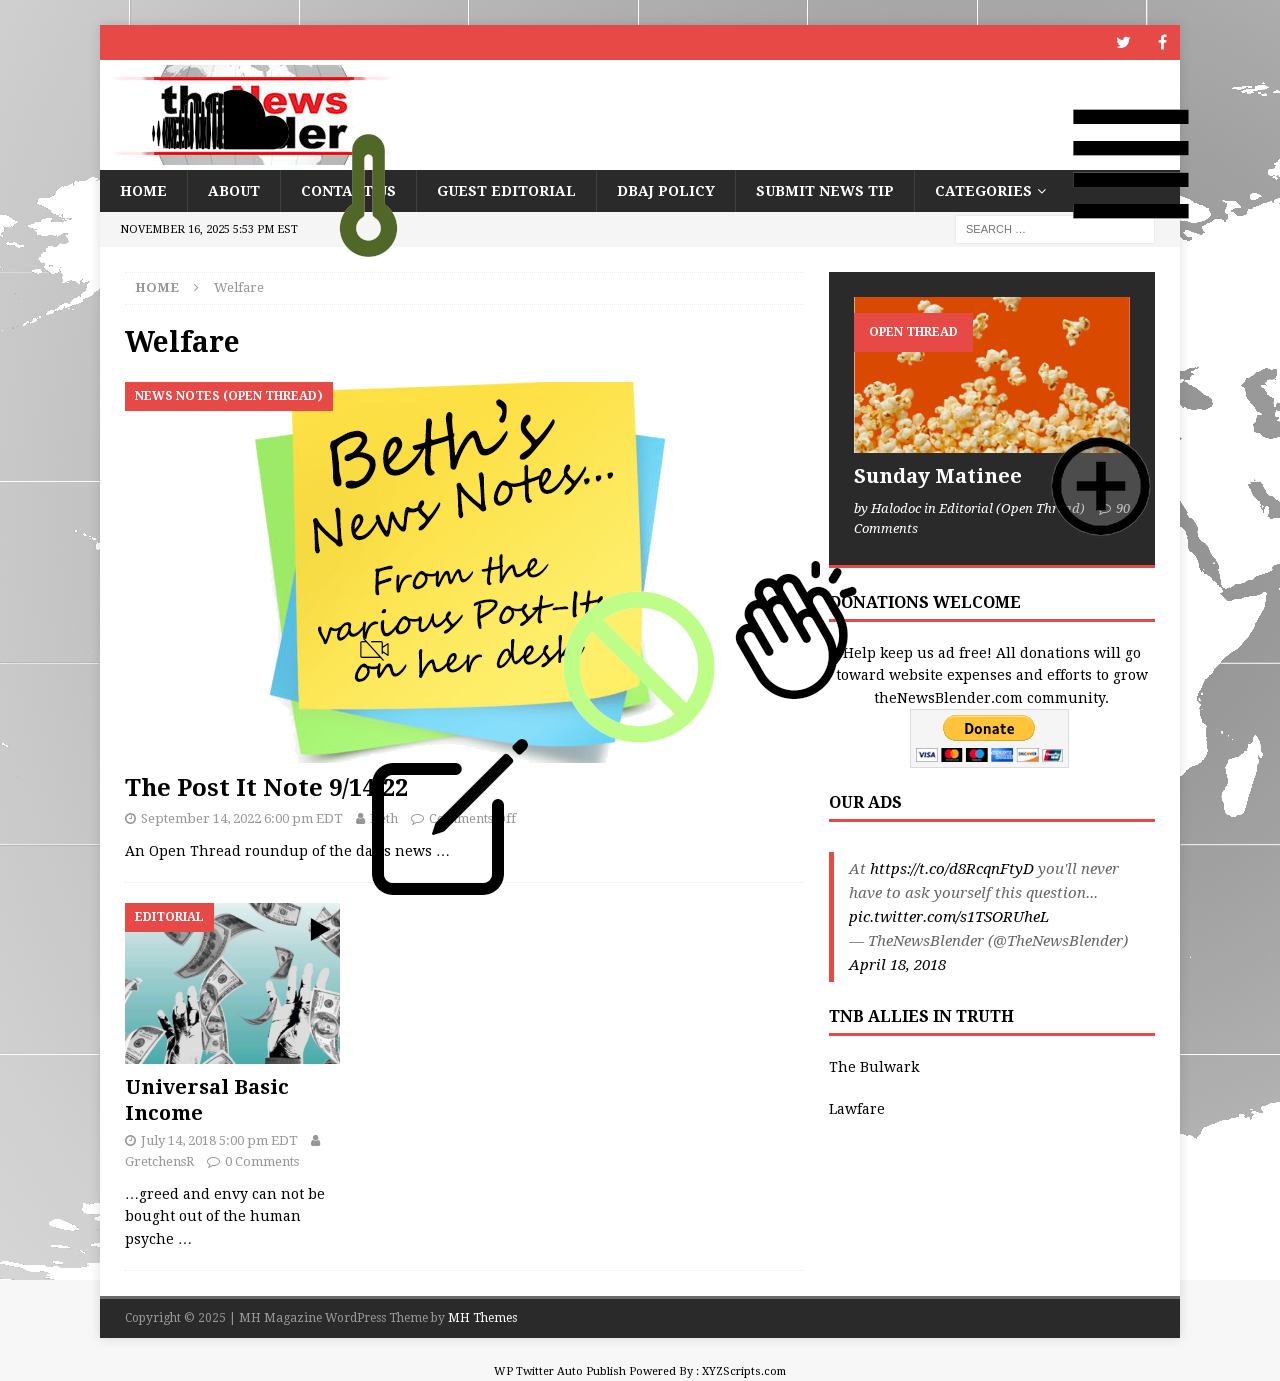  What do you see at coordinates (373, 649) in the screenshot?
I see `turn off camera or disable video` at bounding box center [373, 649].